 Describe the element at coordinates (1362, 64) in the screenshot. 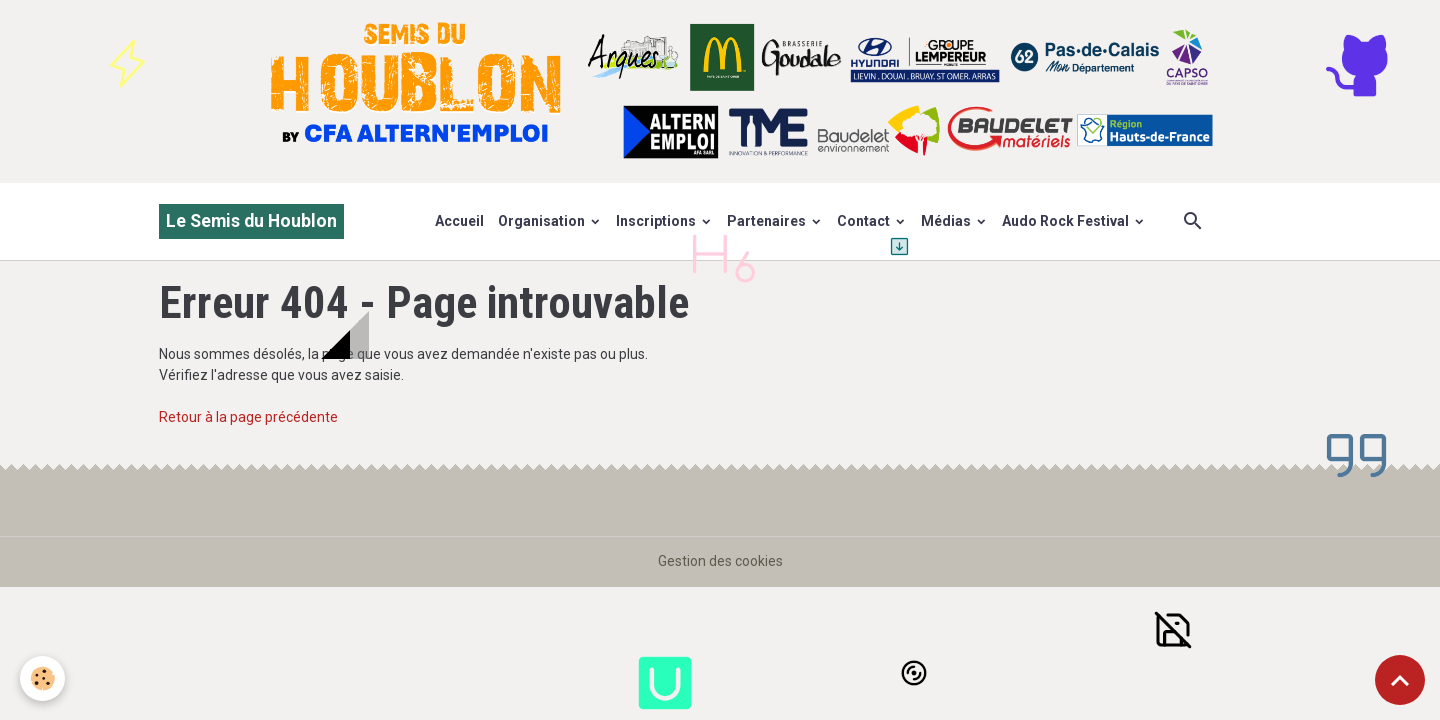

I see `visit github repository` at that location.